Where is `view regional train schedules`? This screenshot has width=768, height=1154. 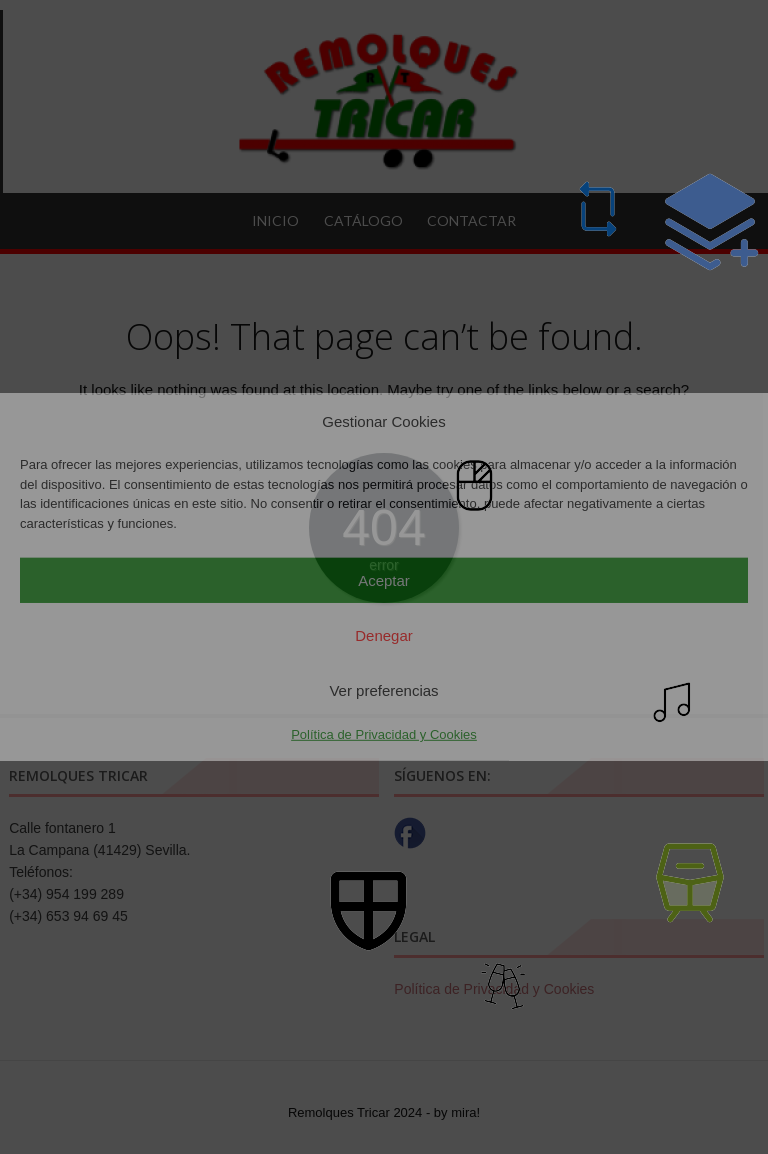 view regional train schedules is located at coordinates (690, 880).